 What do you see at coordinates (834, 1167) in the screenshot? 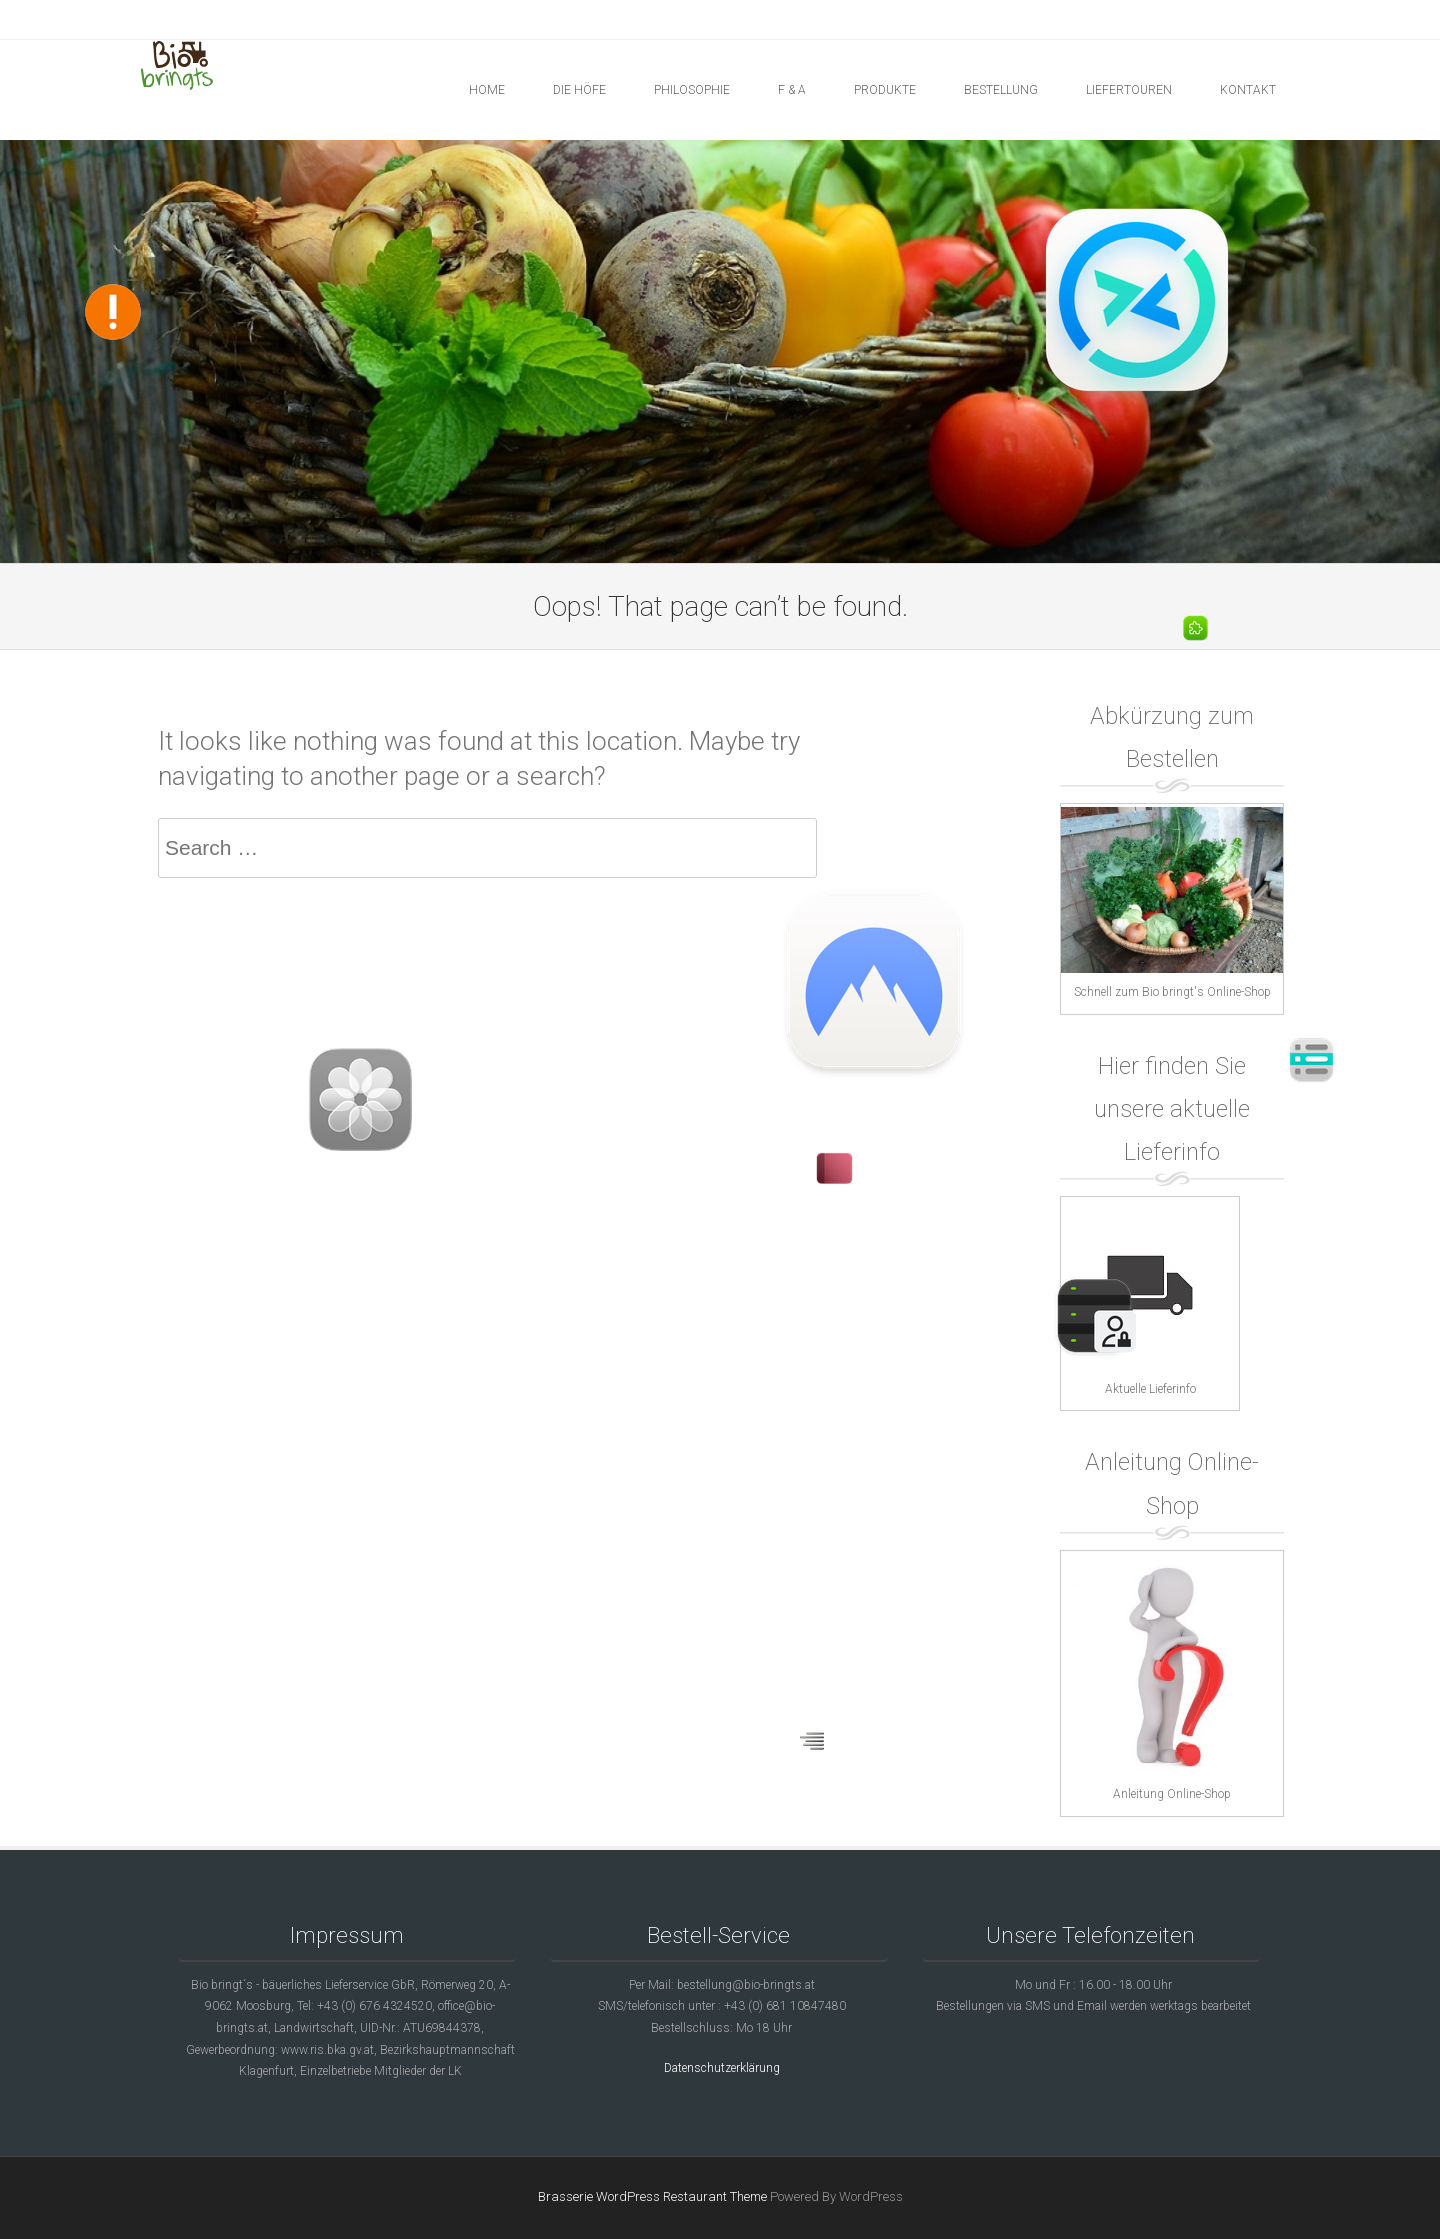
I see `access your desktop folder` at bounding box center [834, 1167].